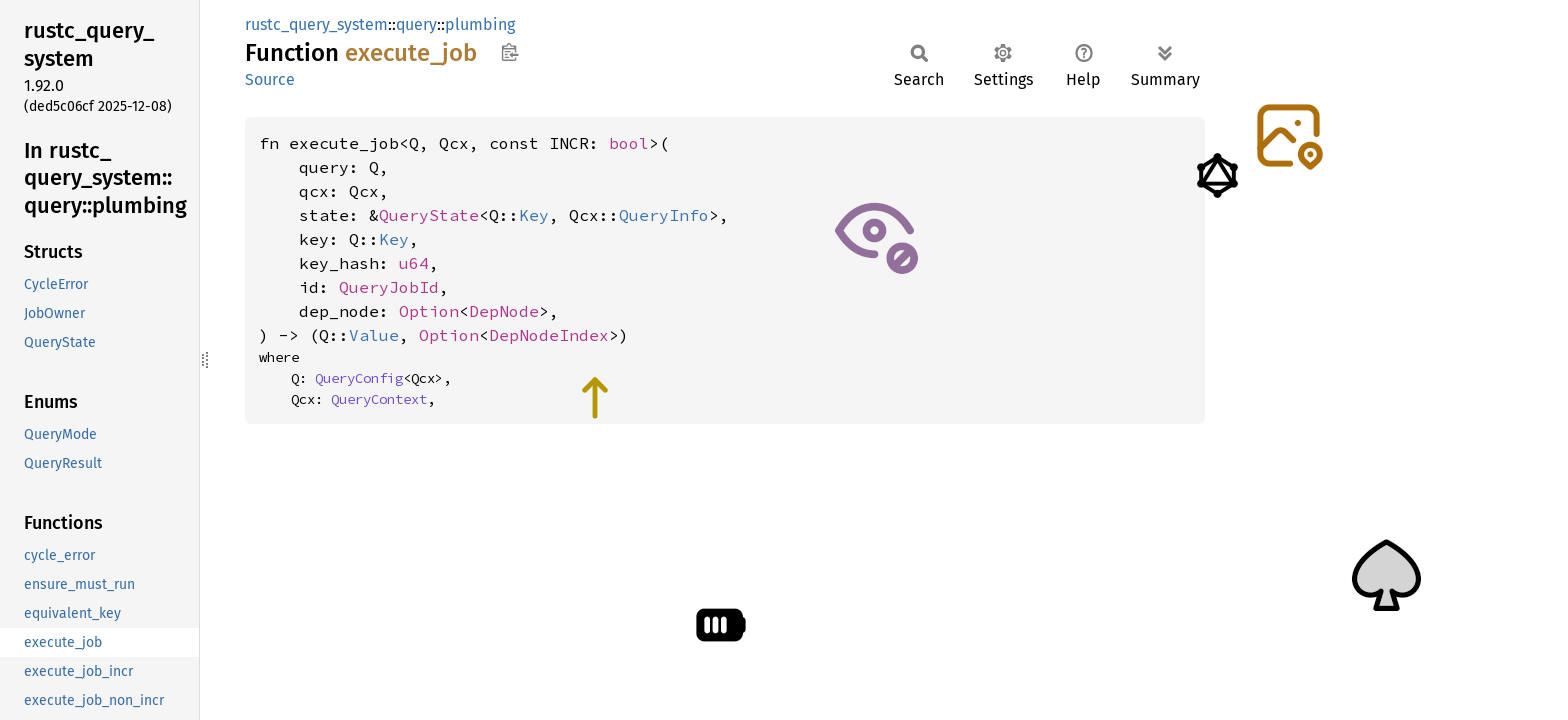  What do you see at coordinates (1217, 175) in the screenshot?
I see `indicates GraphQL API integration` at bounding box center [1217, 175].